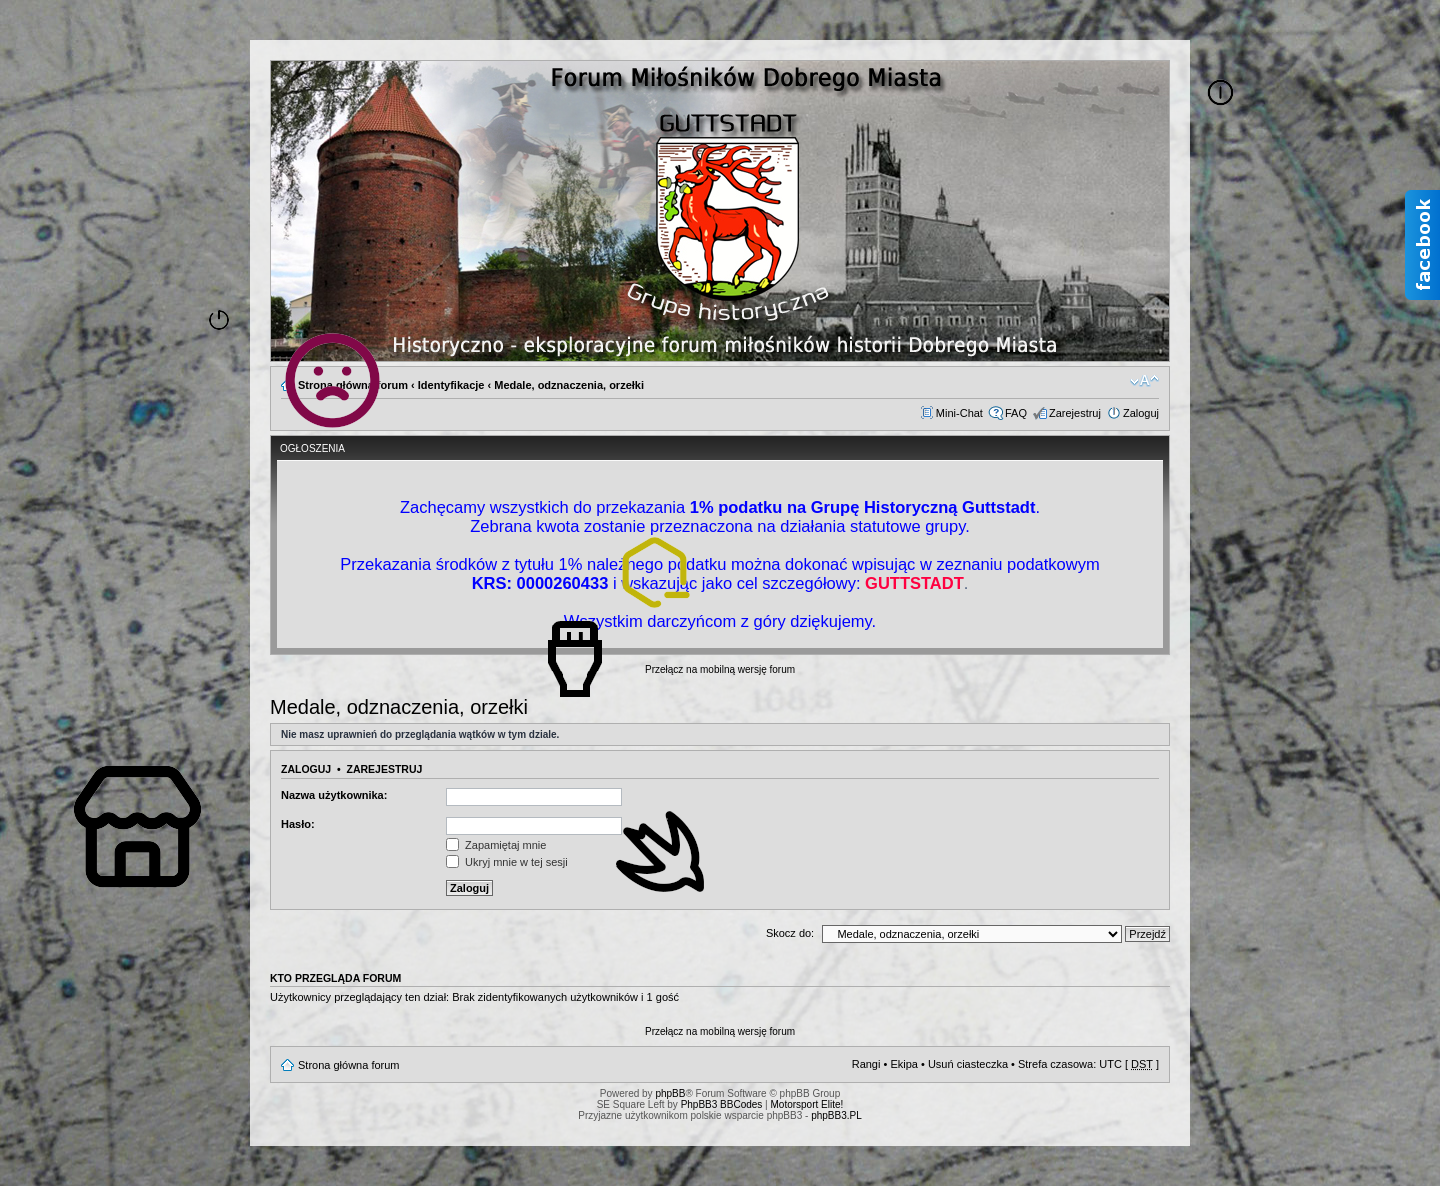 Image resolution: width=1440 pixels, height=1186 pixels. Describe the element at coordinates (654, 572) in the screenshot. I see `remove item from a group or collection` at that location.